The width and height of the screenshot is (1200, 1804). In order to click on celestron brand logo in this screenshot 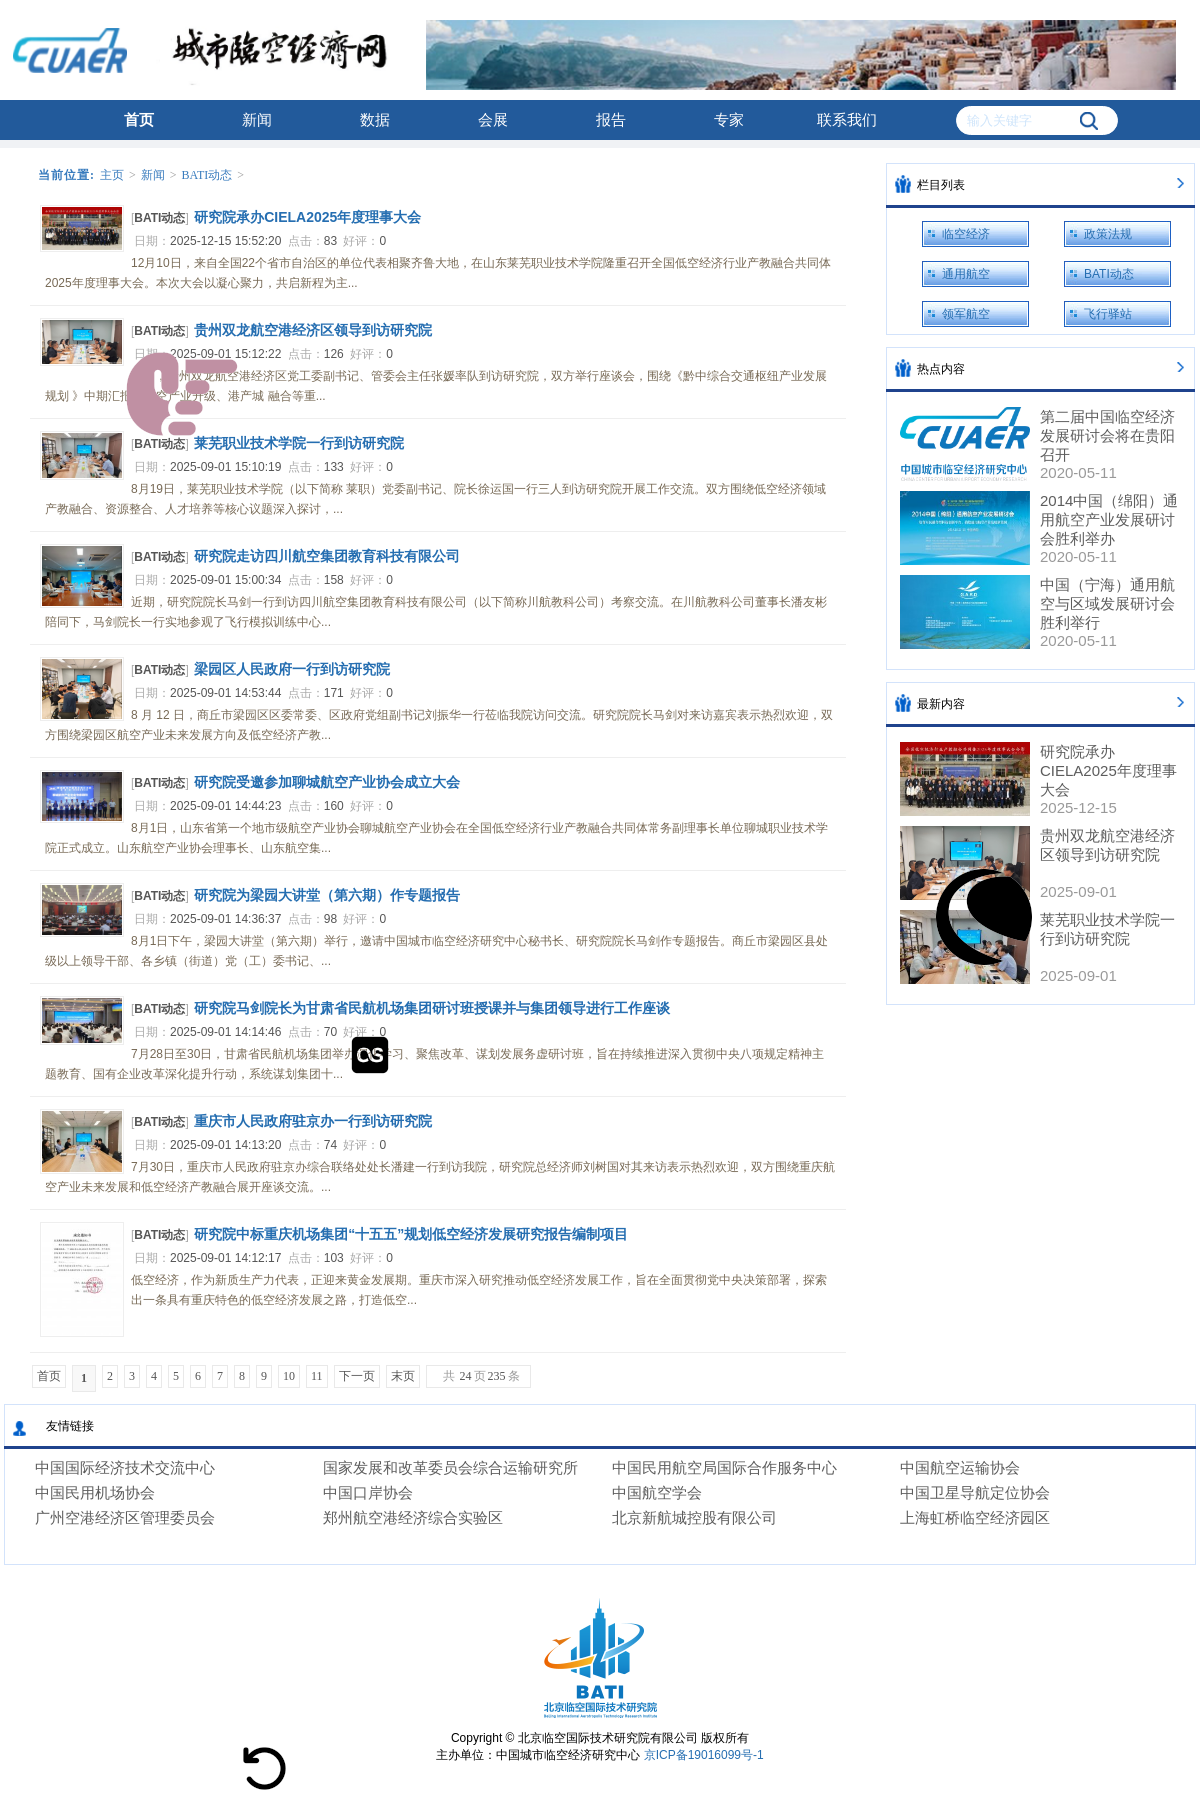, I will do `click(984, 917)`.